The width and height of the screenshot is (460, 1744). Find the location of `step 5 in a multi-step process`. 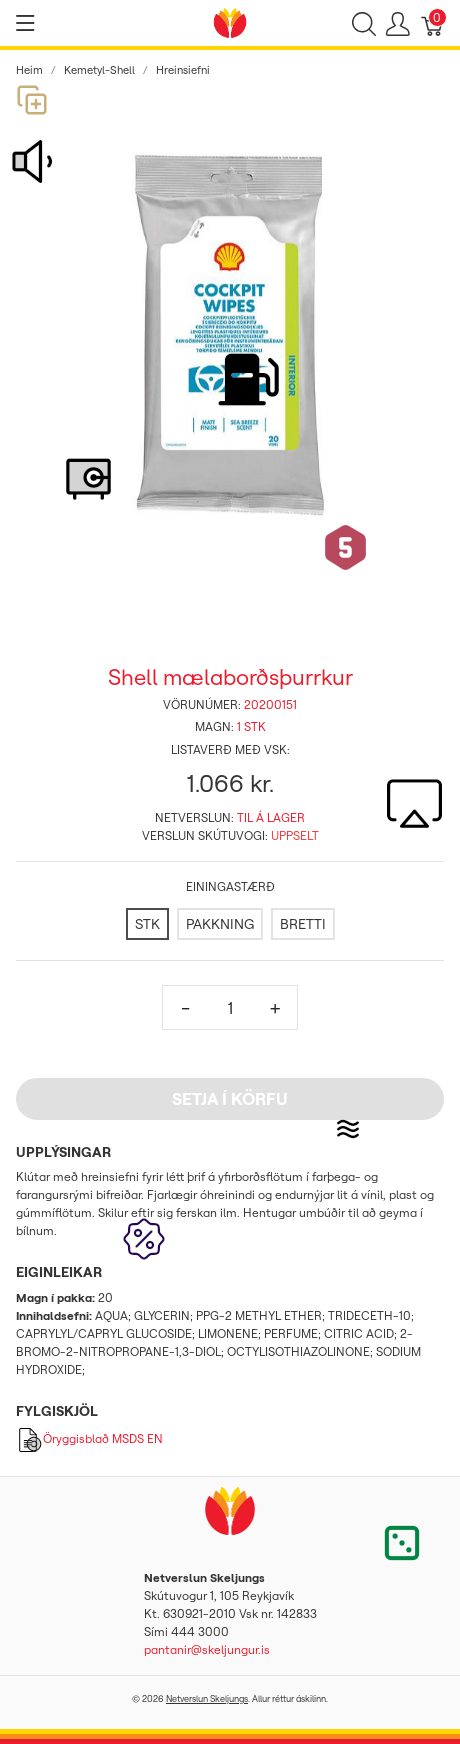

step 5 in a multi-step process is located at coordinates (345, 547).